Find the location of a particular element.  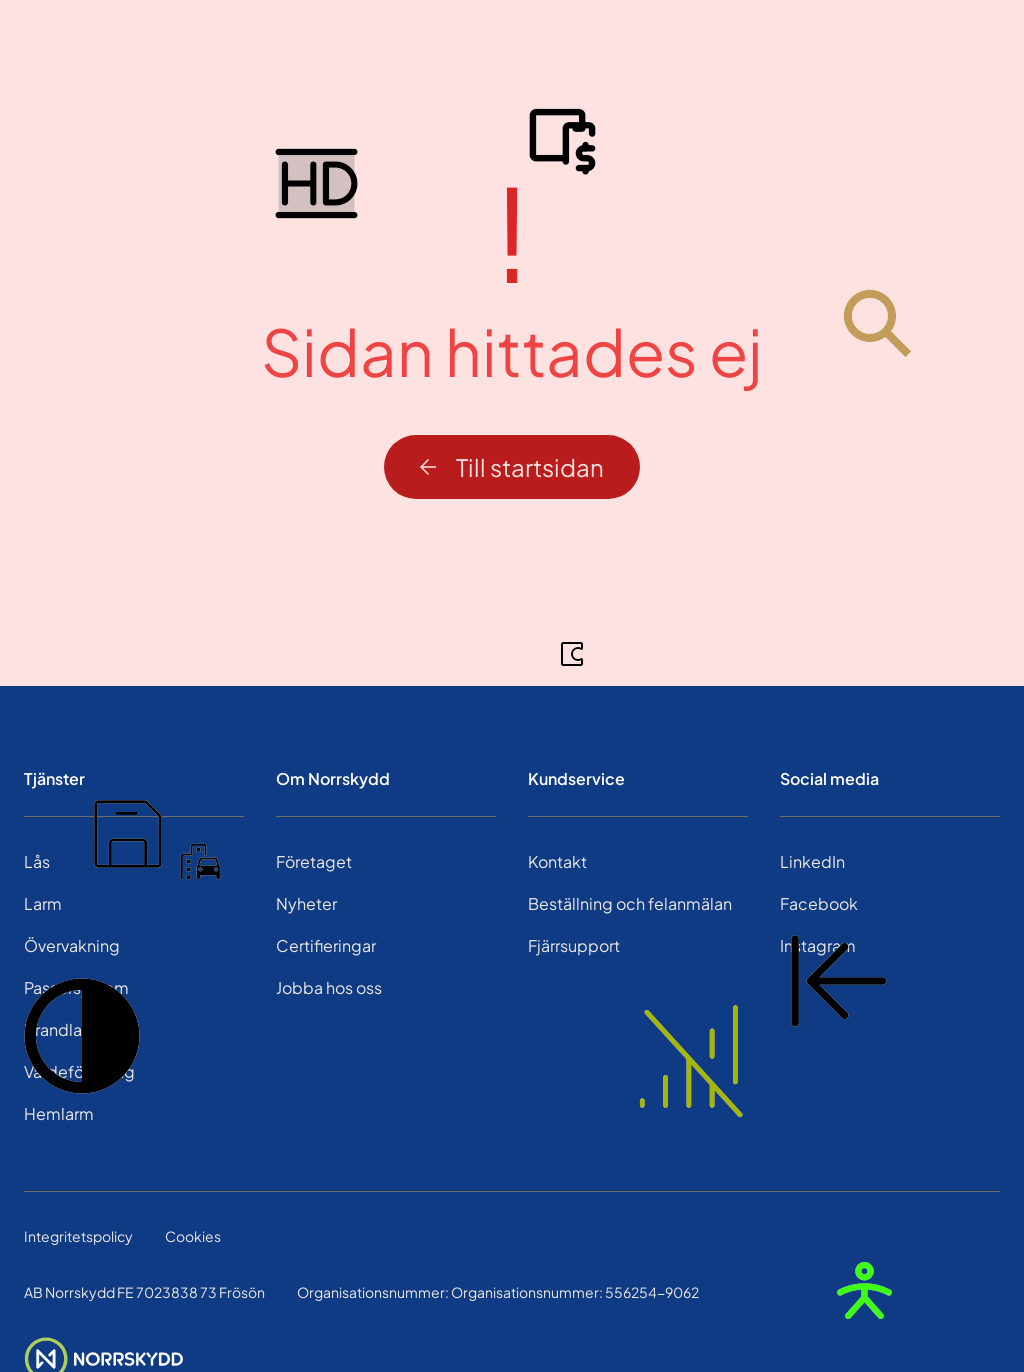

adjust display brightness to 50% is located at coordinates (82, 1036).